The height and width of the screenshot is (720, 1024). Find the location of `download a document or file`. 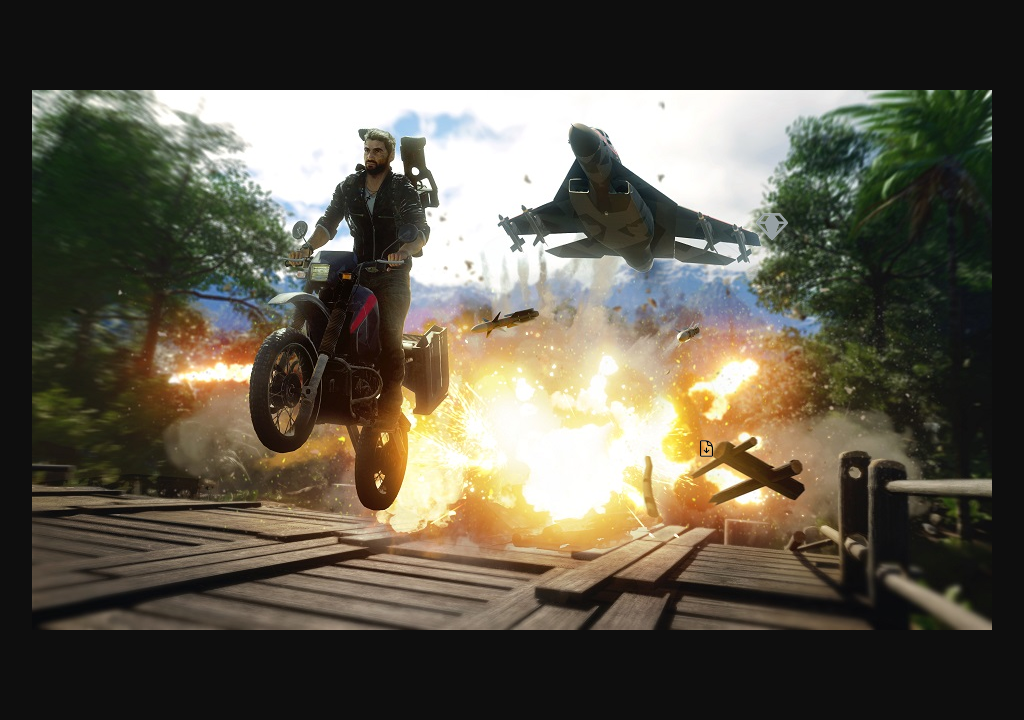

download a document or file is located at coordinates (706, 448).